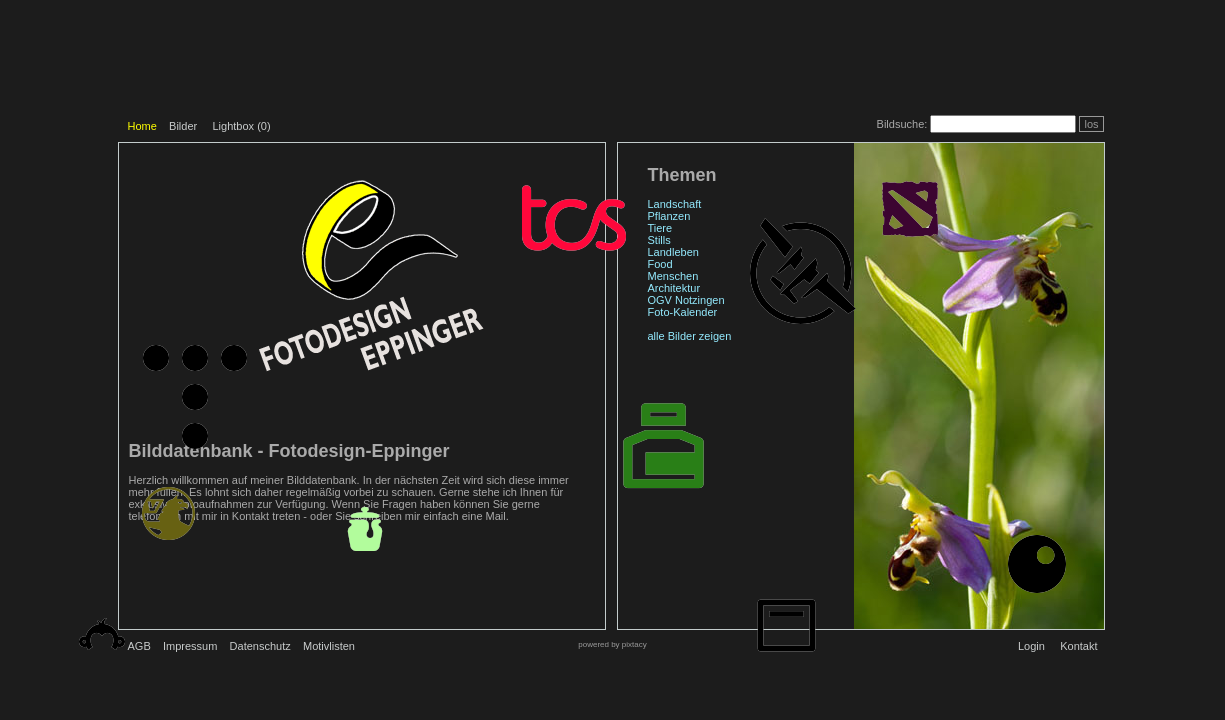 The image size is (1225, 720). What do you see at coordinates (195, 397) in the screenshot?
I see `visit tistory blog platform` at bounding box center [195, 397].